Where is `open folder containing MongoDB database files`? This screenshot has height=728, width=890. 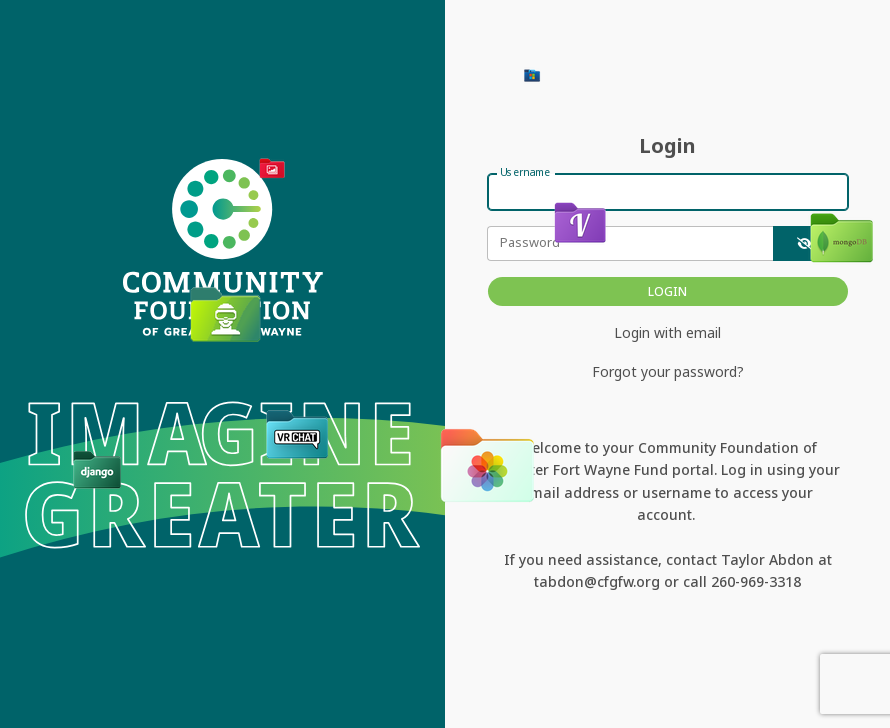 open folder containing MongoDB database files is located at coordinates (841, 239).